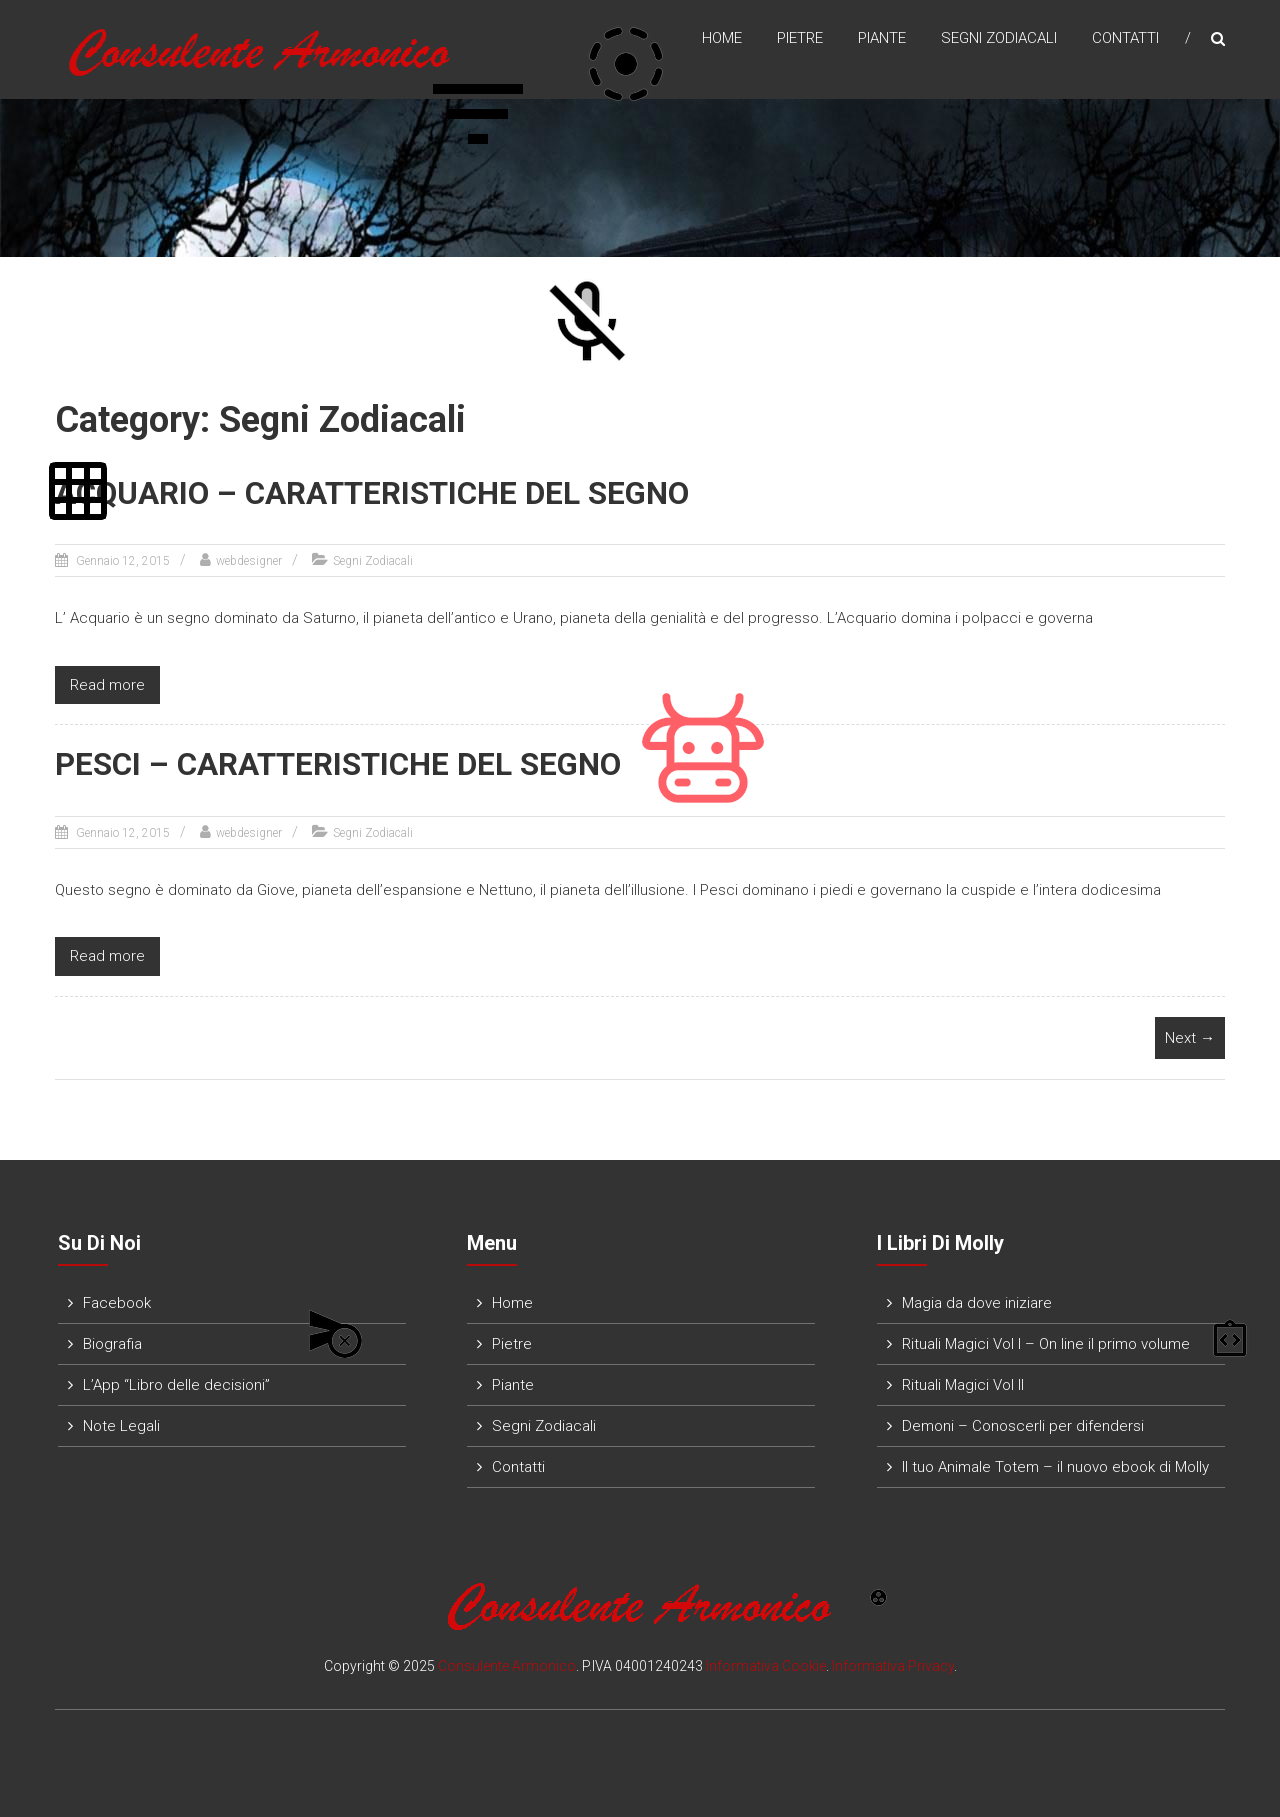 This screenshot has height=1817, width=1280. I want to click on mute your microphone, so click(587, 323).